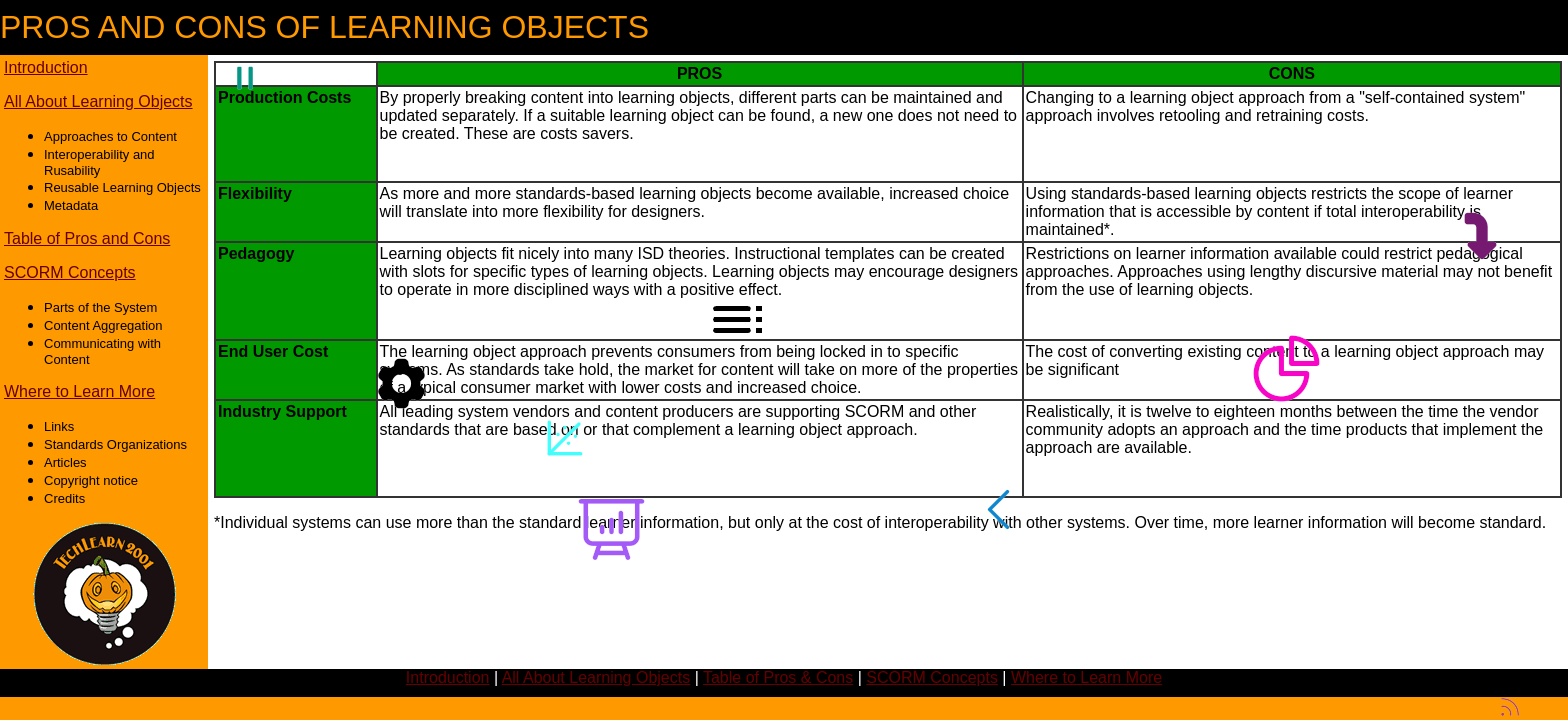 The image size is (1568, 720). What do you see at coordinates (611, 529) in the screenshot?
I see `view presentation or slideshow` at bounding box center [611, 529].